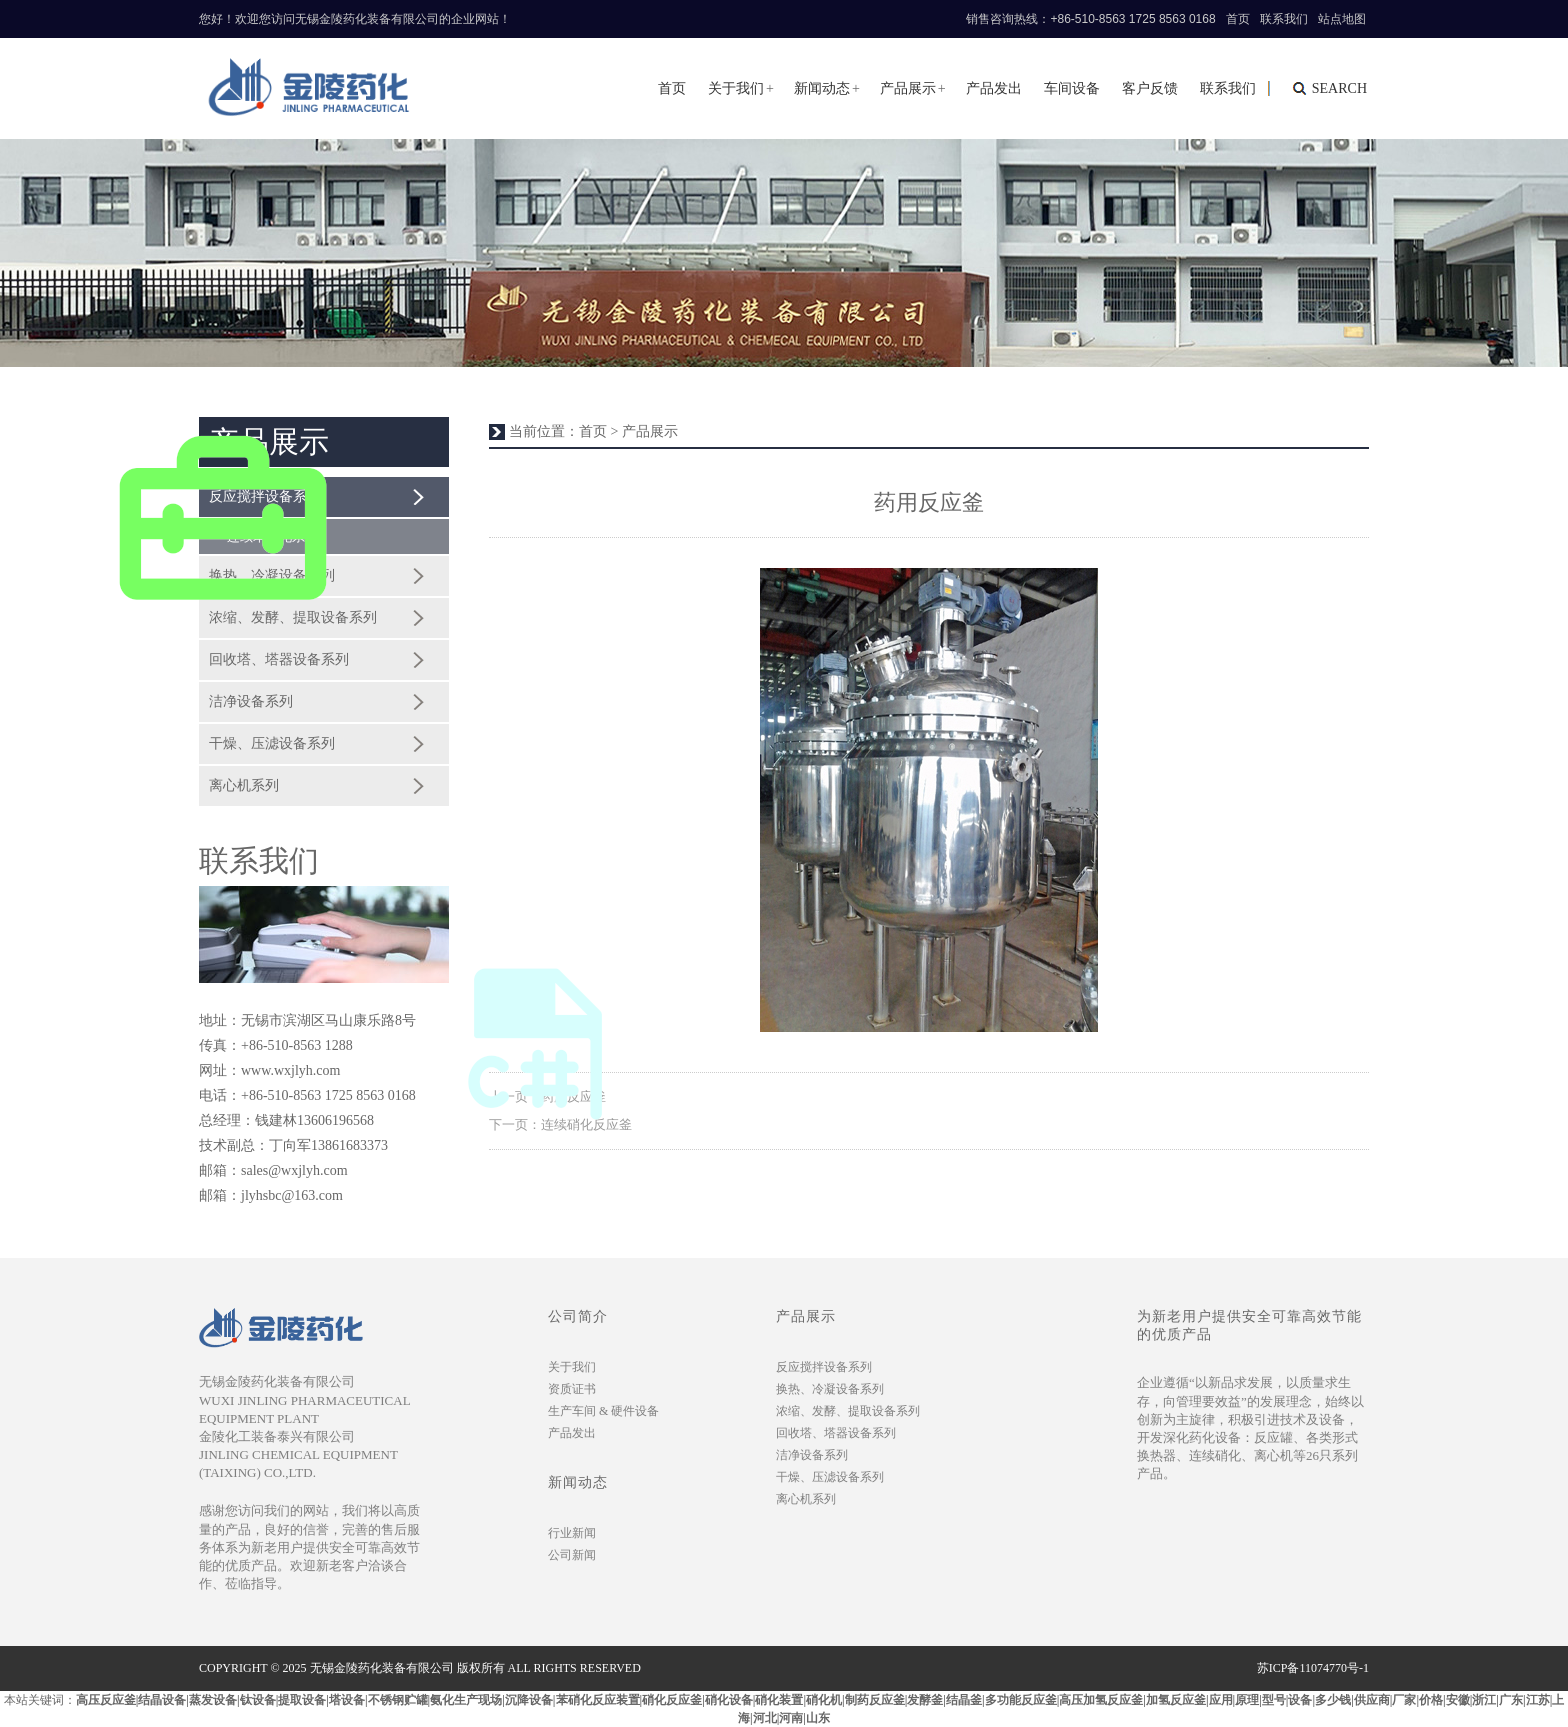 The width and height of the screenshot is (1568, 1727). What do you see at coordinates (223, 525) in the screenshot?
I see `access tools and utilities` at bounding box center [223, 525].